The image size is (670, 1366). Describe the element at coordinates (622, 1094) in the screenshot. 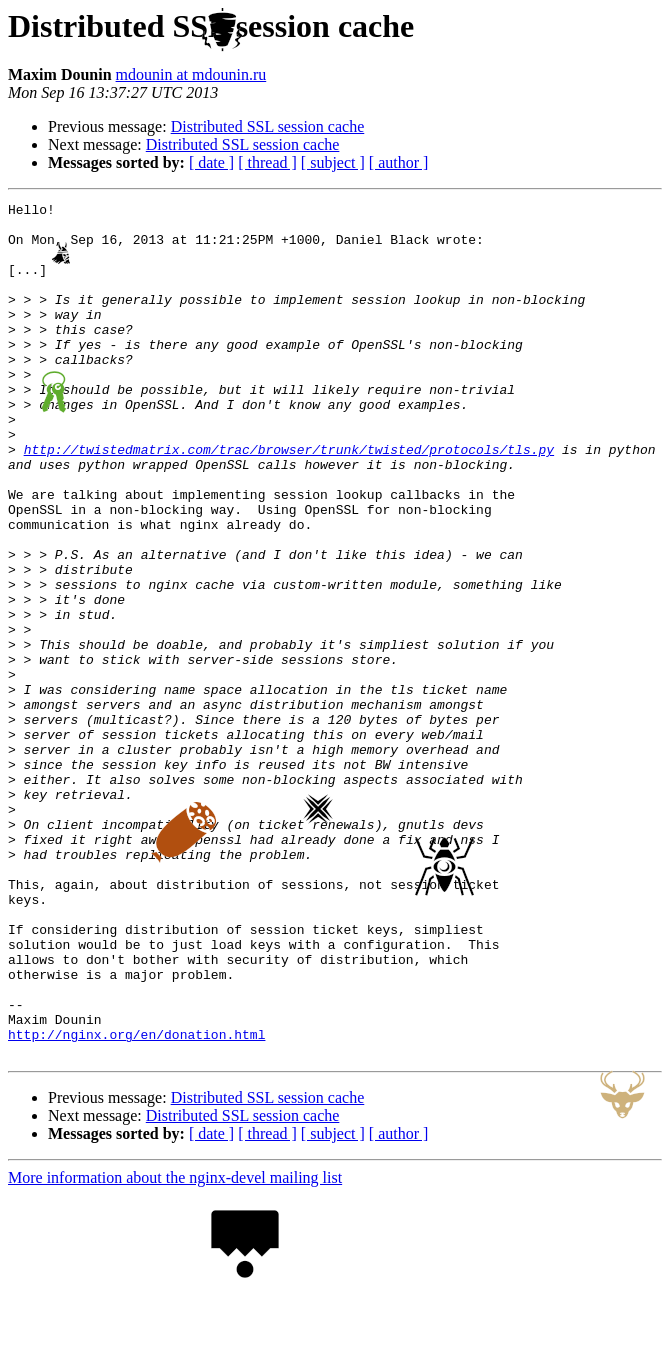

I see `wildlife or hunting game category` at that location.